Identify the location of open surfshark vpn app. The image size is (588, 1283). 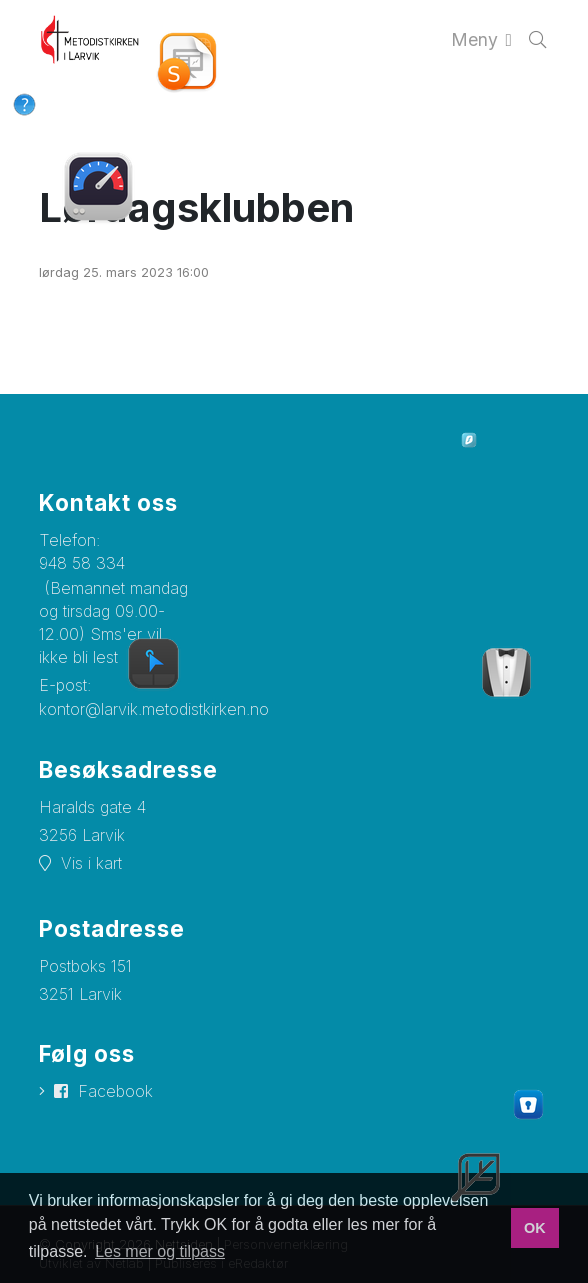
(469, 440).